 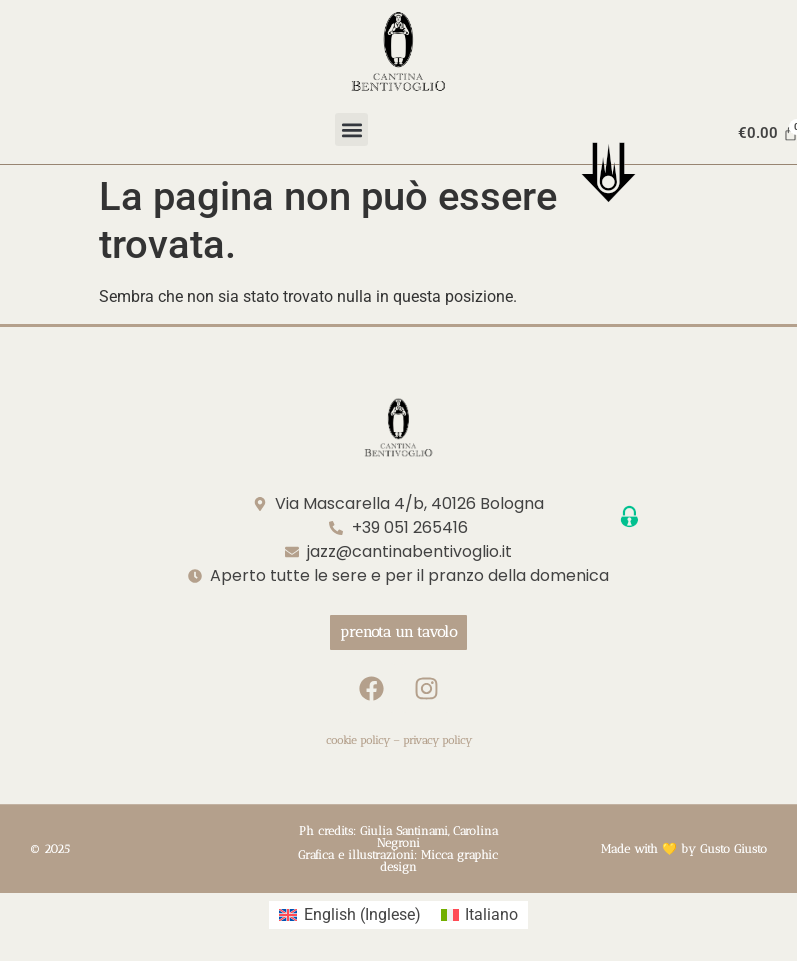 What do you see at coordinates (629, 516) in the screenshot?
I see `lock or secure this item` at bounding box center [629, 516].